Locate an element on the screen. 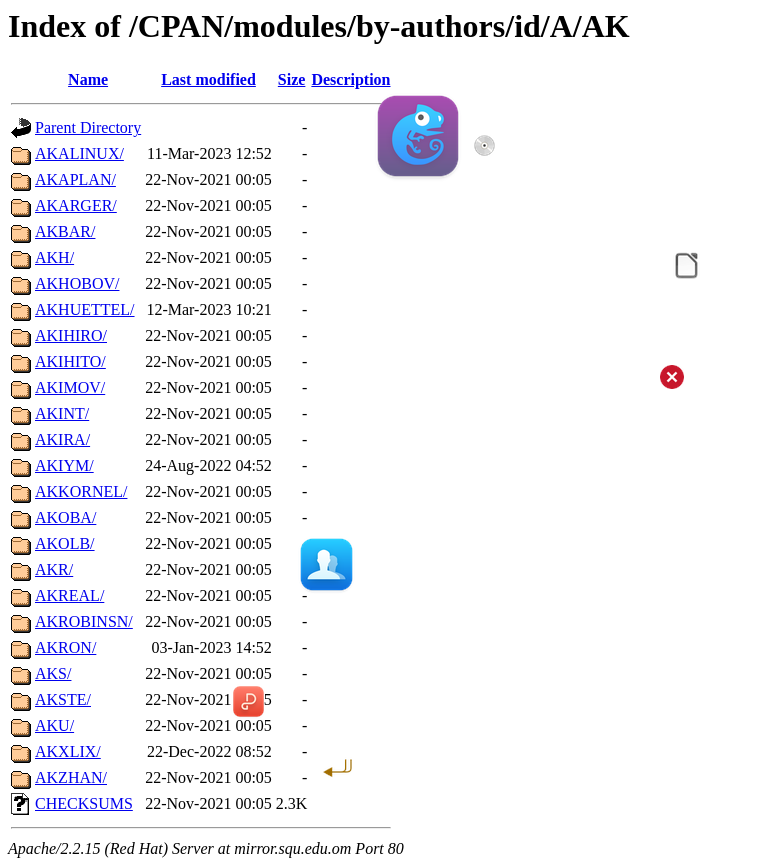  open wps pdf editor application is located at coordinates (248, 701).